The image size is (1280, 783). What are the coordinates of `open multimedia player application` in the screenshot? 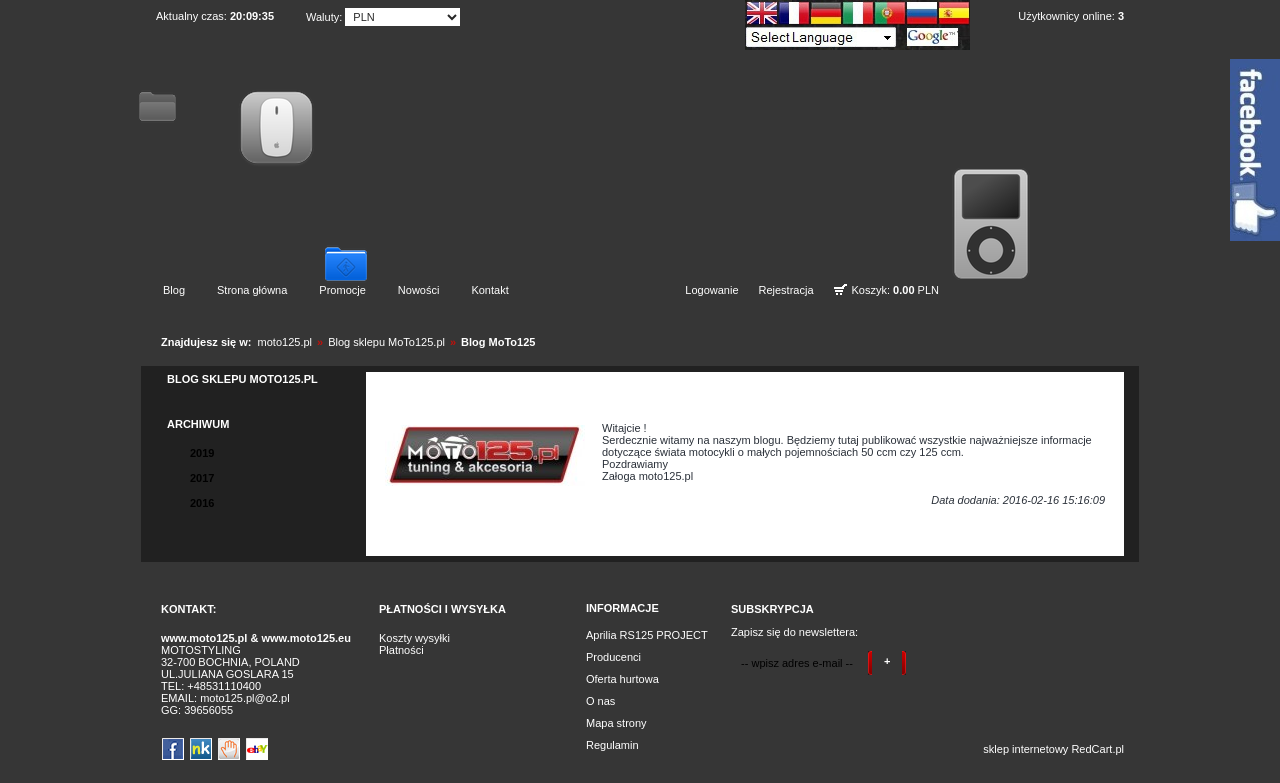 It's located at (991, 224).